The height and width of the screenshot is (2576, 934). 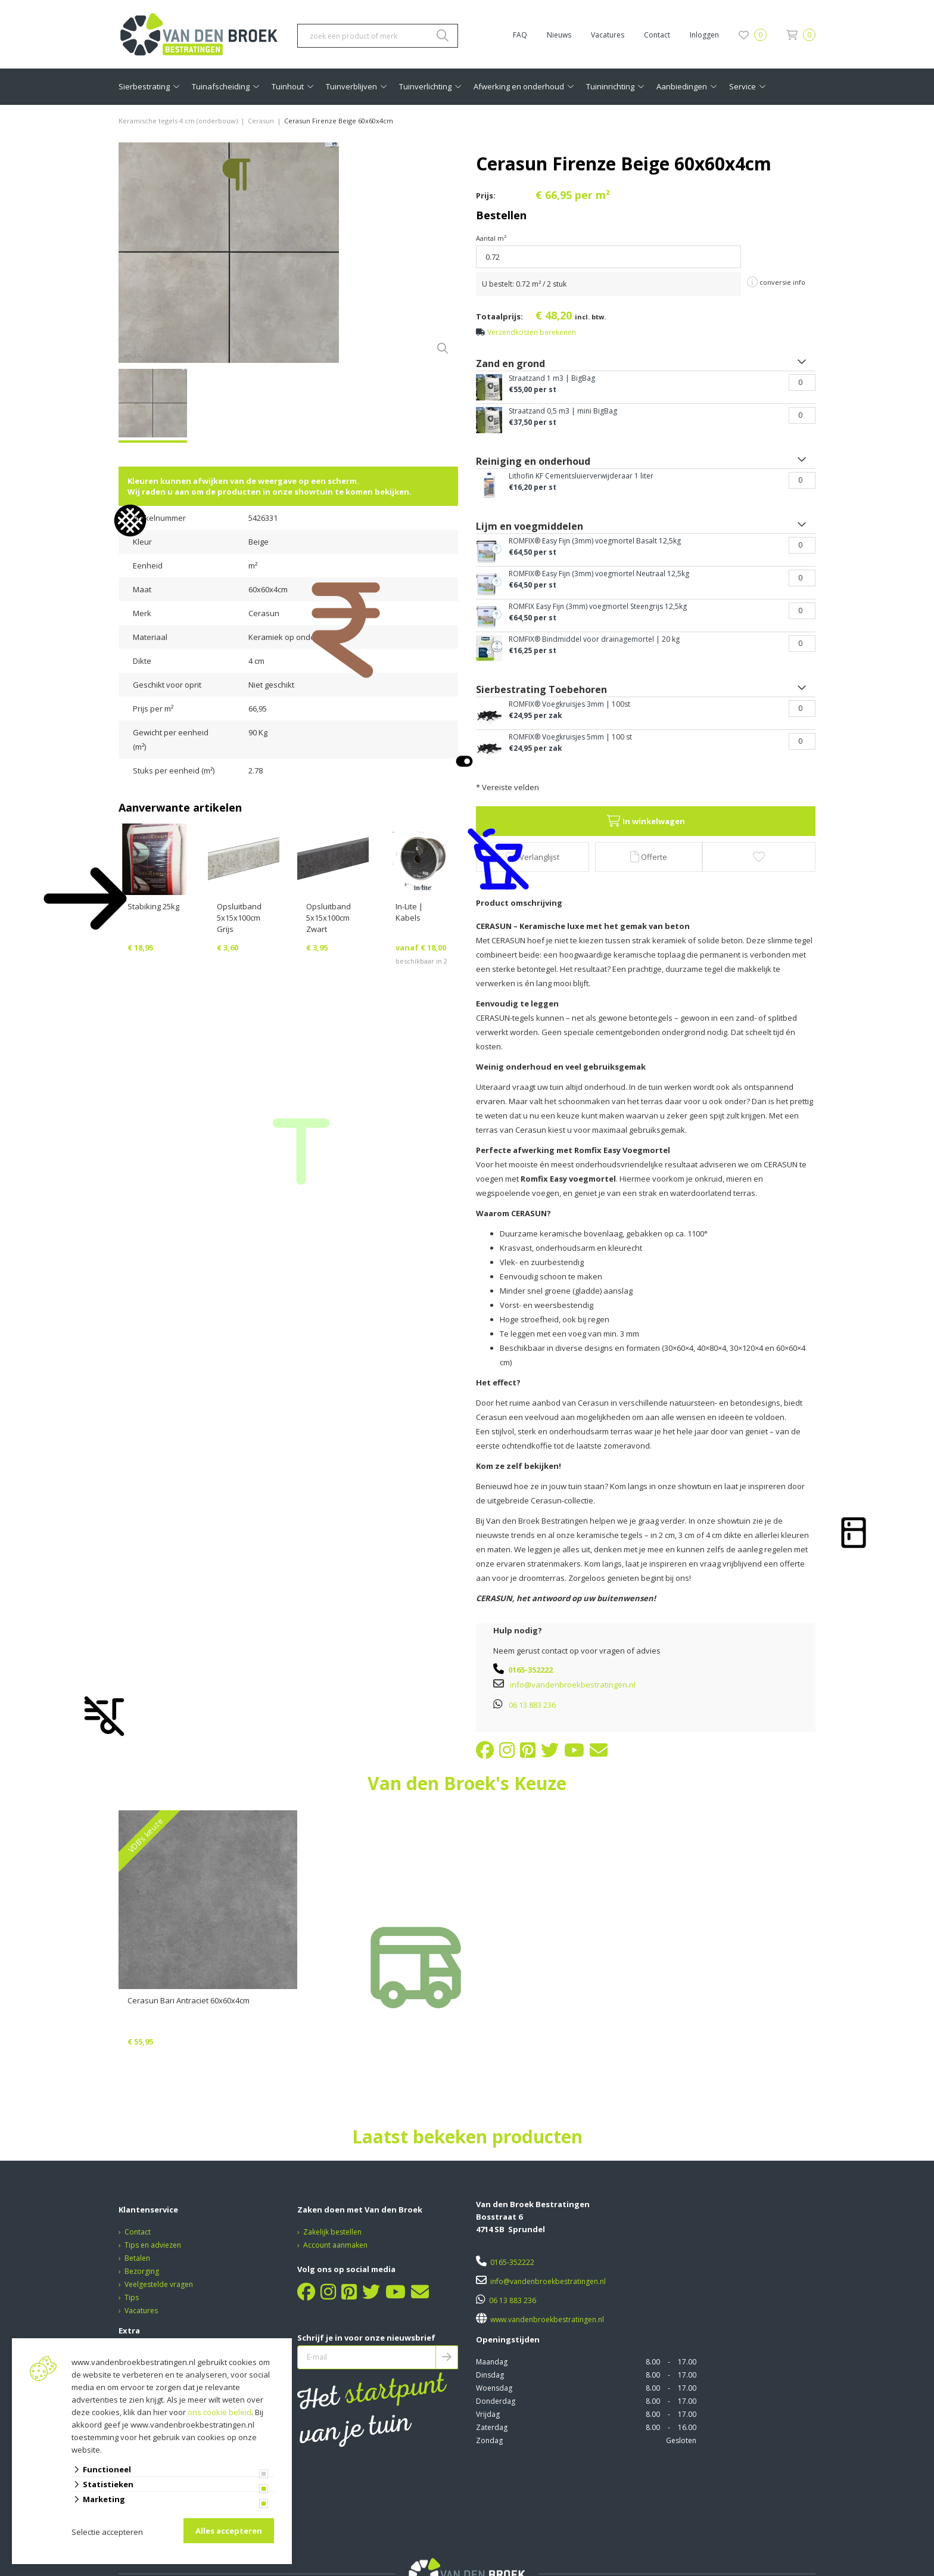 I want to click on browse camper or RV rentals, so click(x=416, y=1968).